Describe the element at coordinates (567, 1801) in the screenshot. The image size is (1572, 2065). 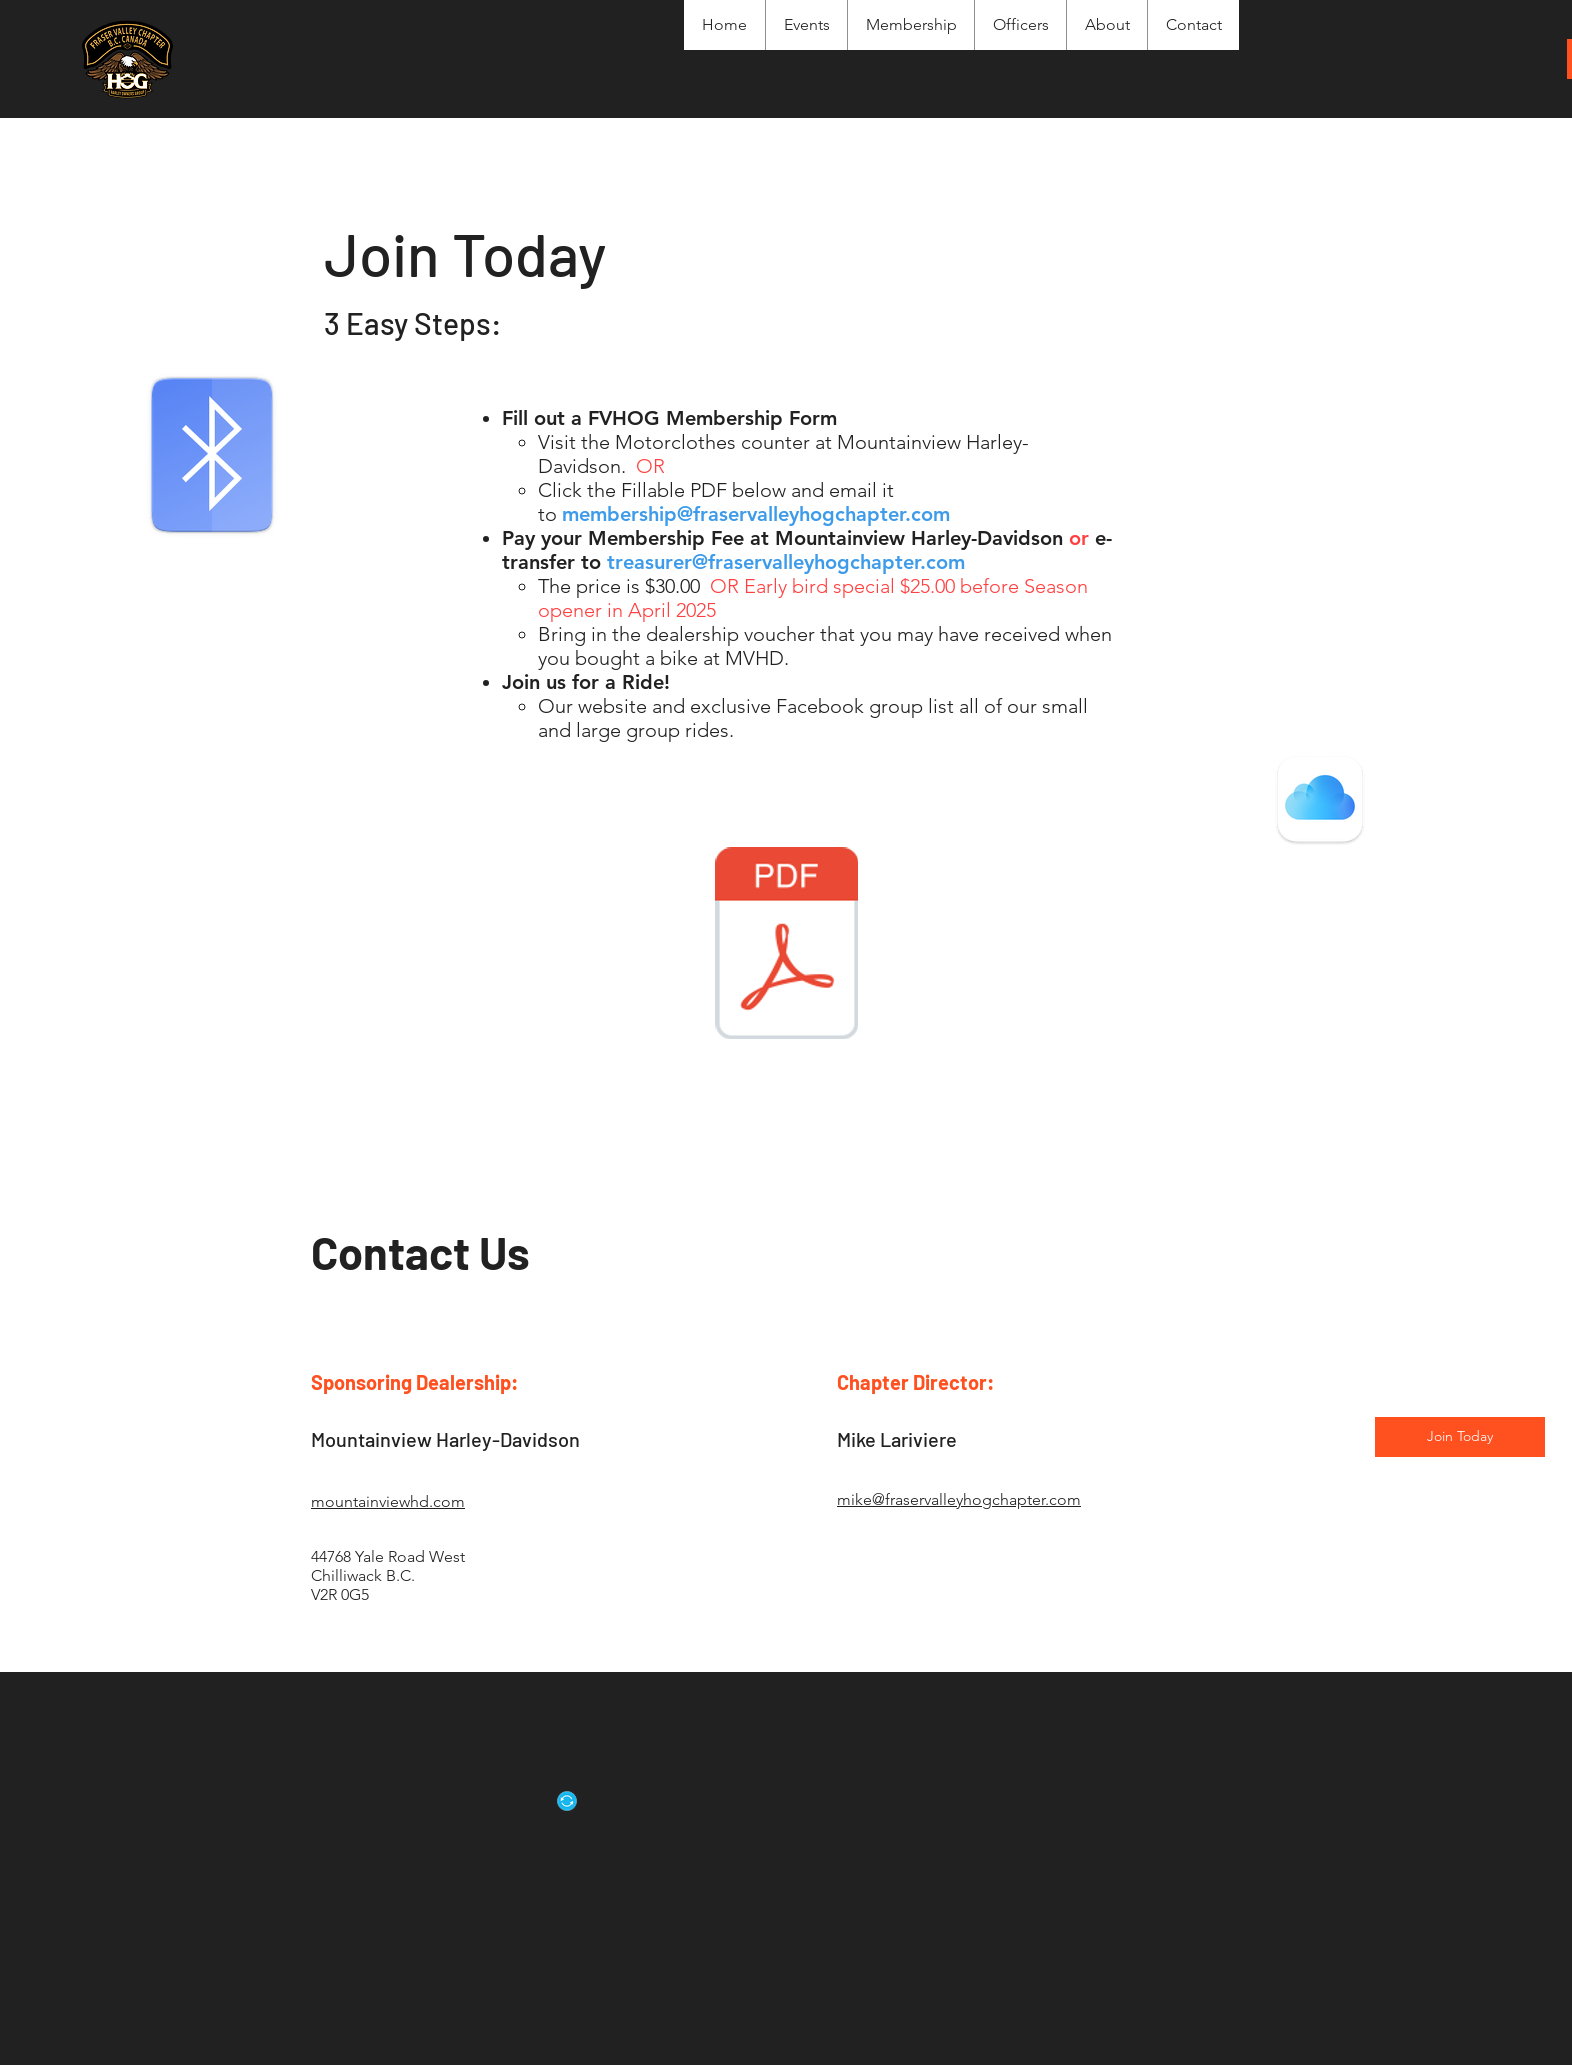
I see `indicates file is syncing with shared folder` at that location.